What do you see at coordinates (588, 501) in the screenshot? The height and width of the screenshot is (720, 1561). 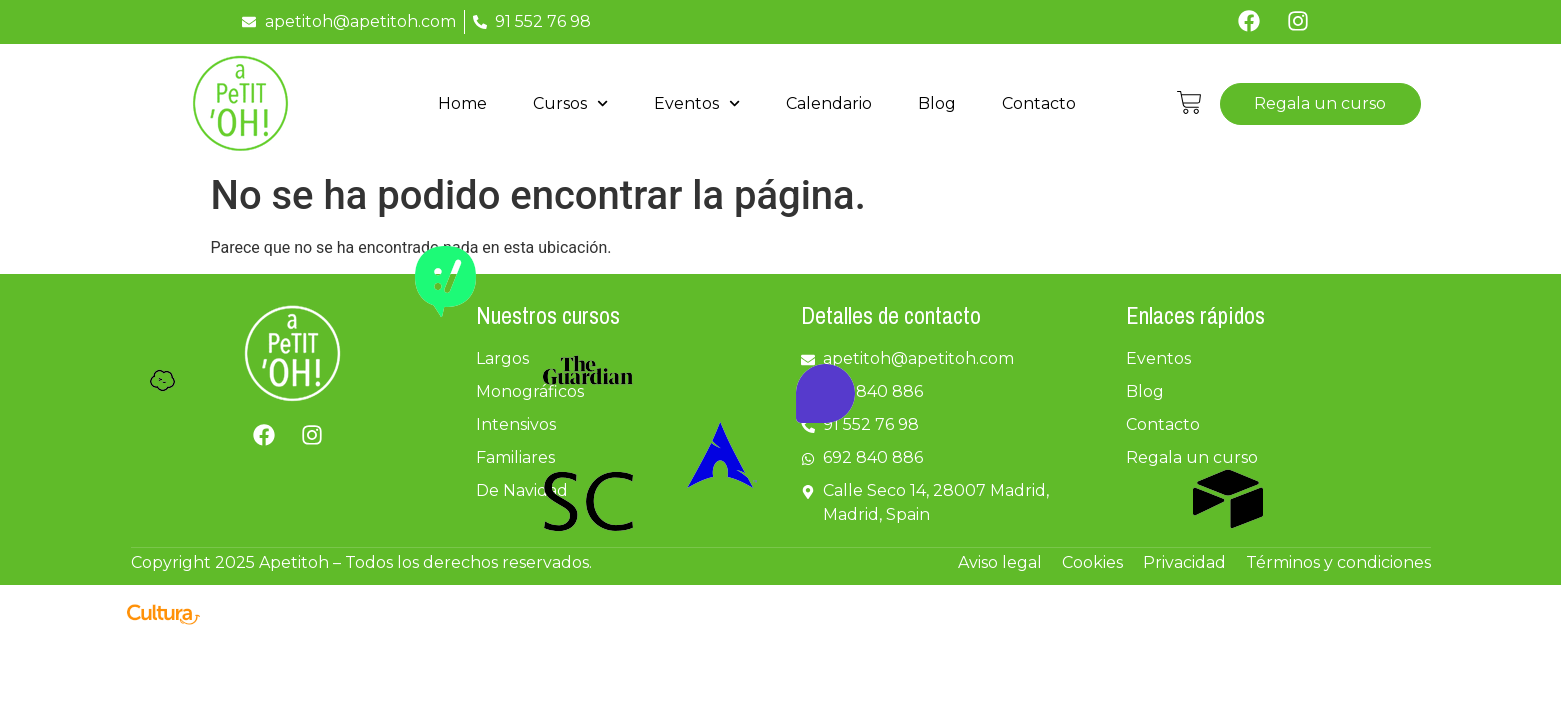 I see `link to Scopus academic database` at bounding box center [588, 501].